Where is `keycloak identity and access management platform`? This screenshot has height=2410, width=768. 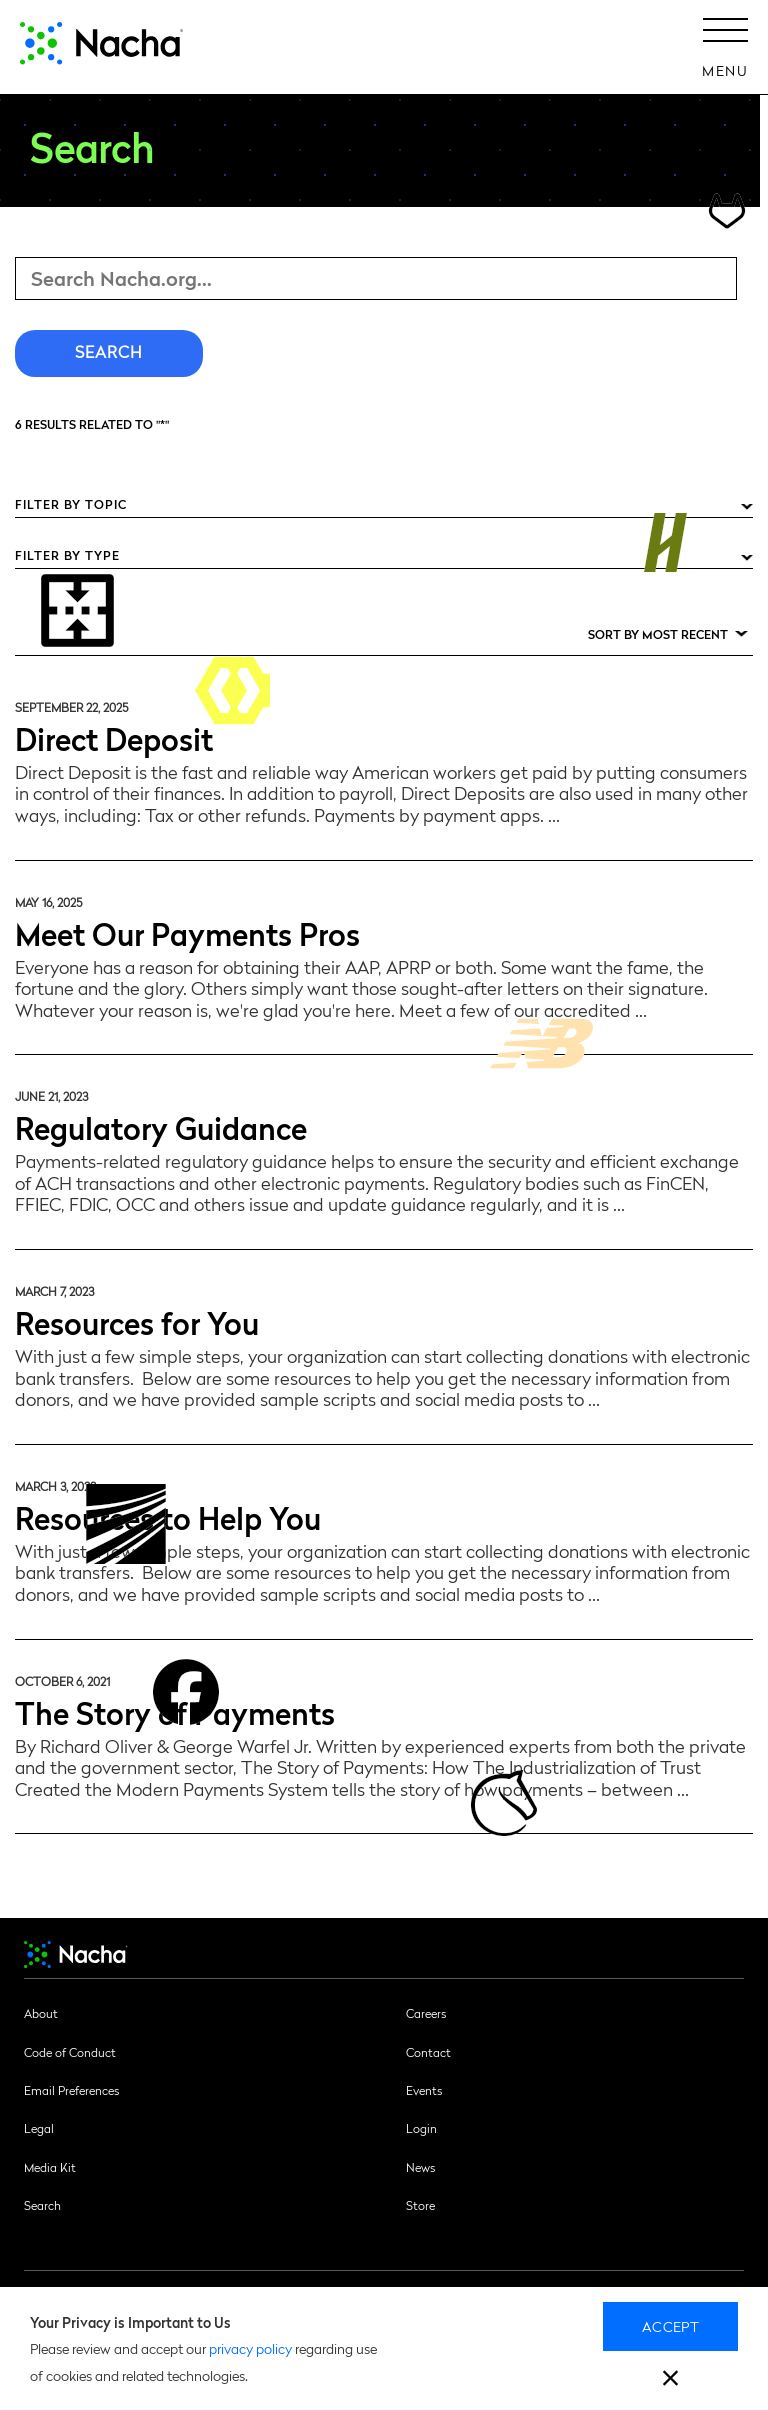 keycloak identity and access management platform is located at coordinates (232, 690).